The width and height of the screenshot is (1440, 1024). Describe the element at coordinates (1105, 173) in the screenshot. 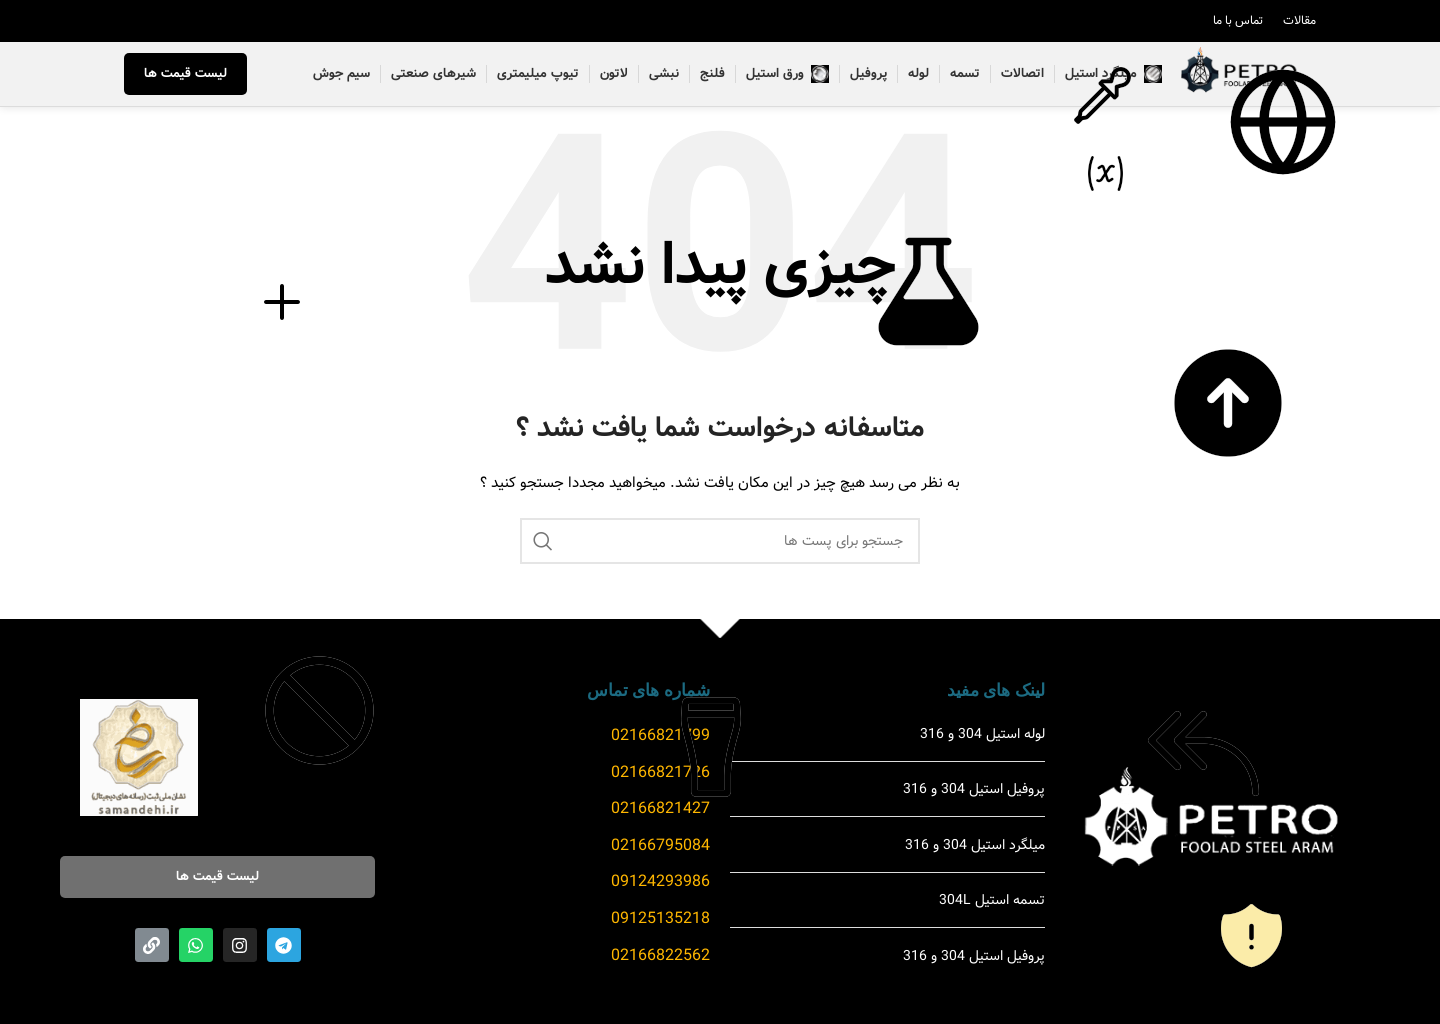

I see `insert a variable or placeholder value` at that location.